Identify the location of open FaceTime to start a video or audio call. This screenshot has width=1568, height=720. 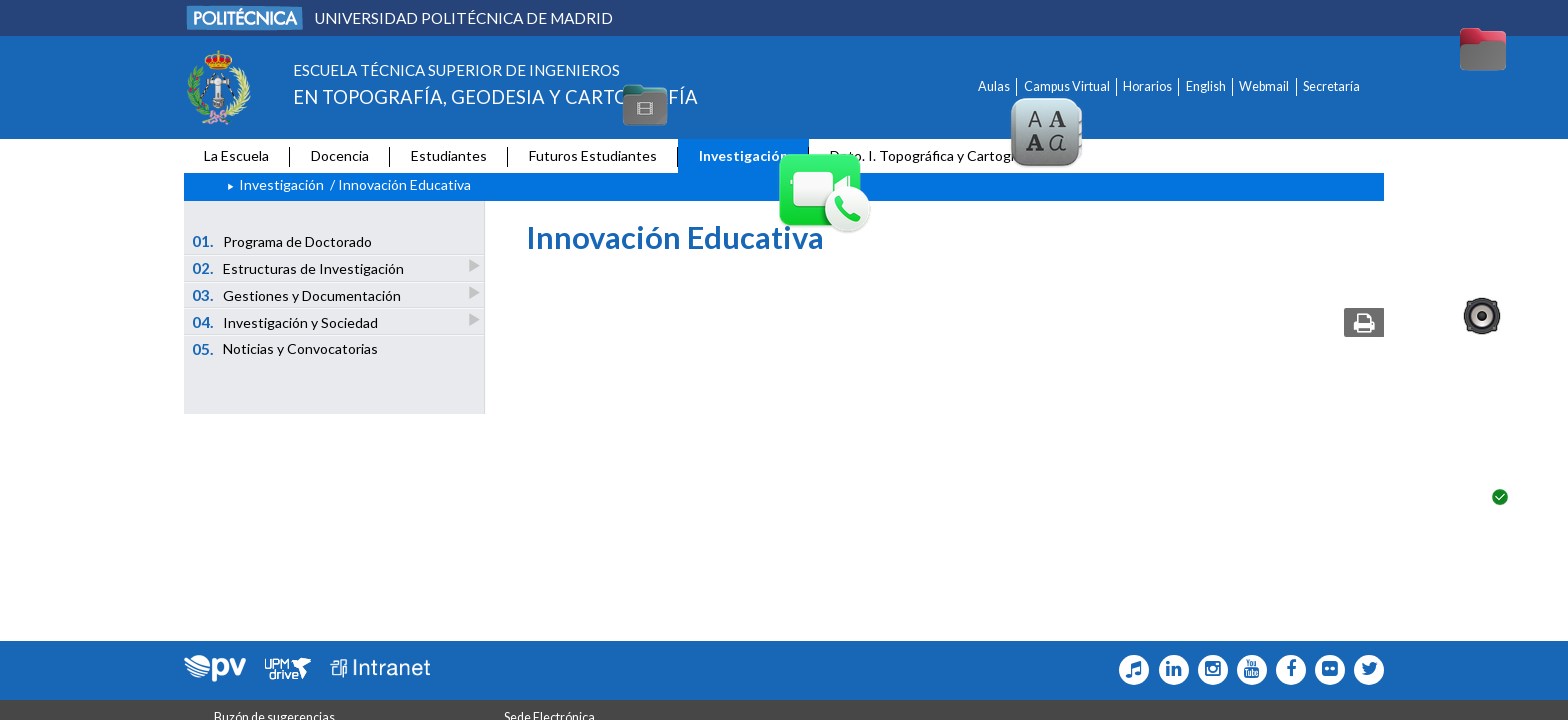
(822, 191).